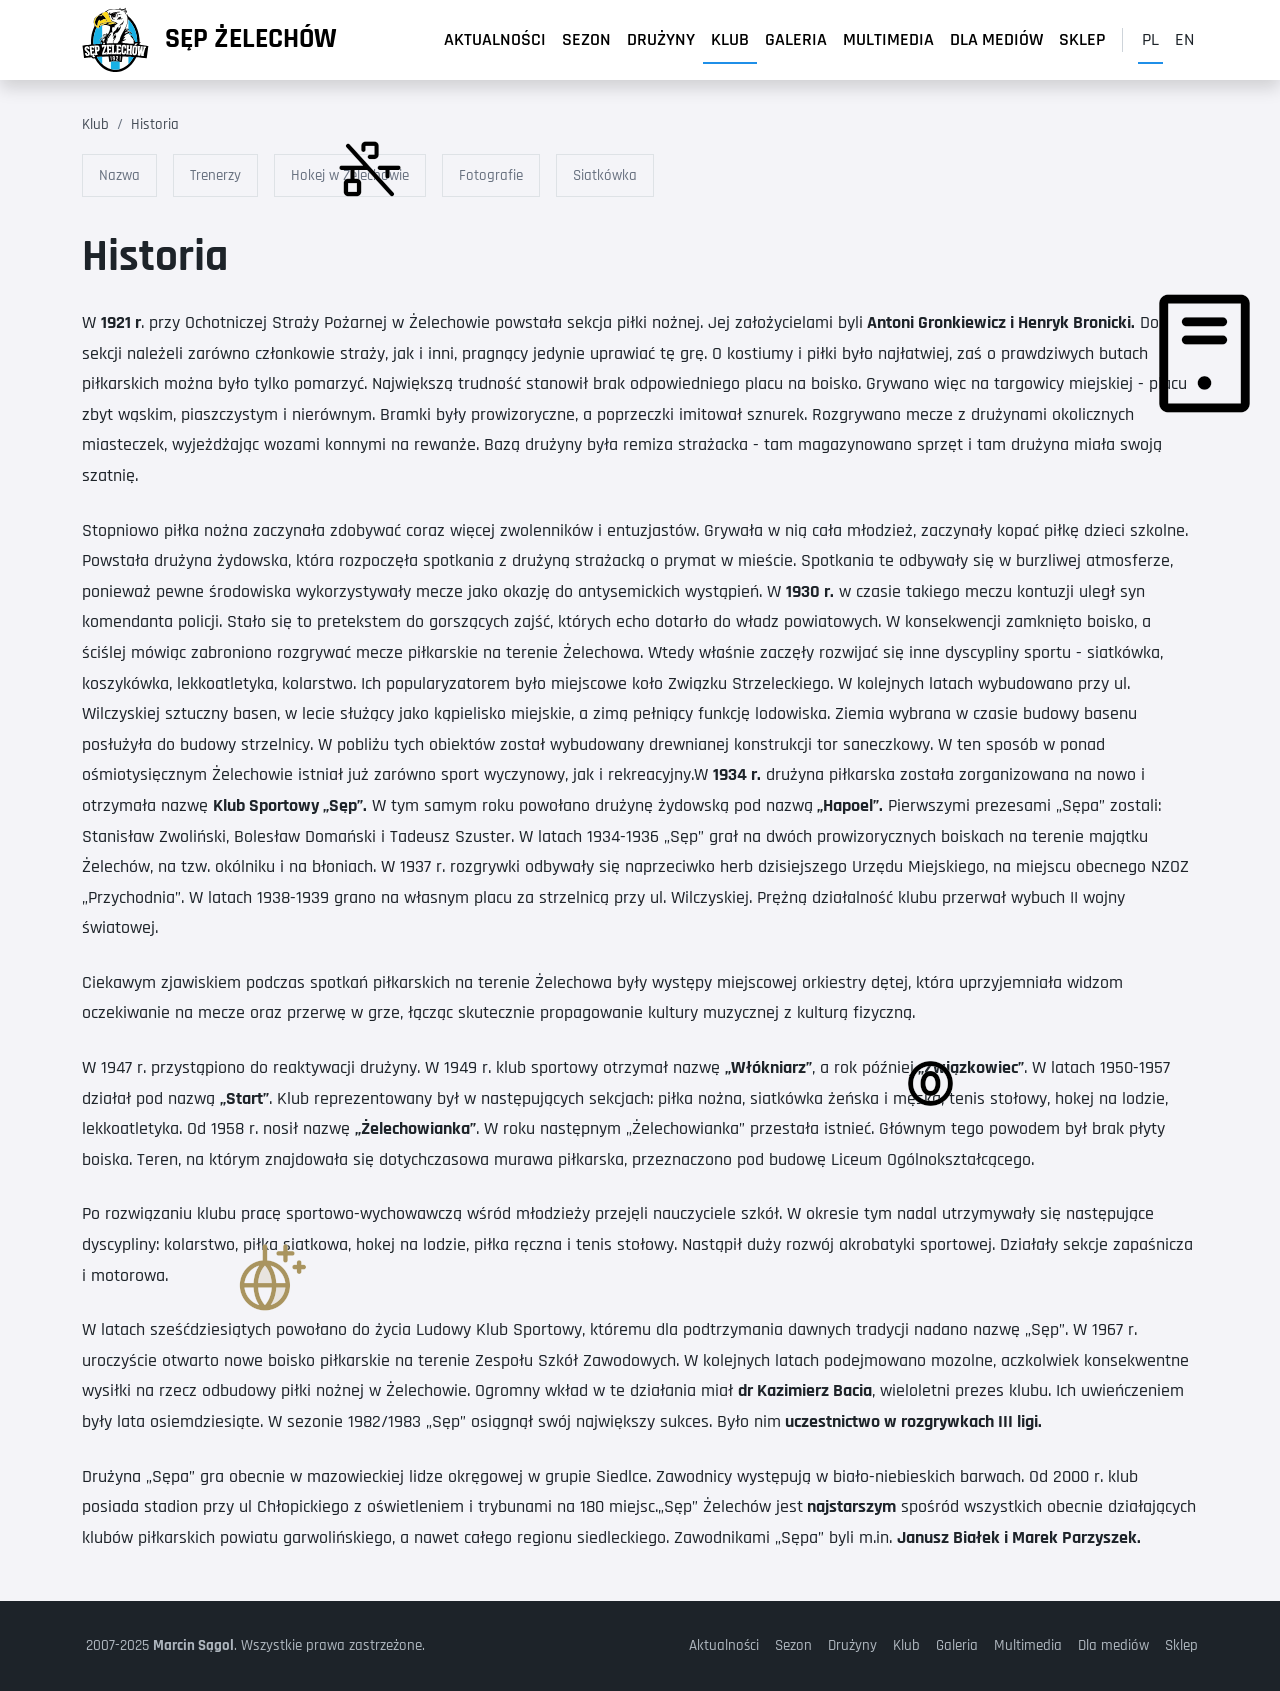  Describe the element at coordinates (930, 1083) in the screenshot. I see `indicates zero items or notifications` at that location.